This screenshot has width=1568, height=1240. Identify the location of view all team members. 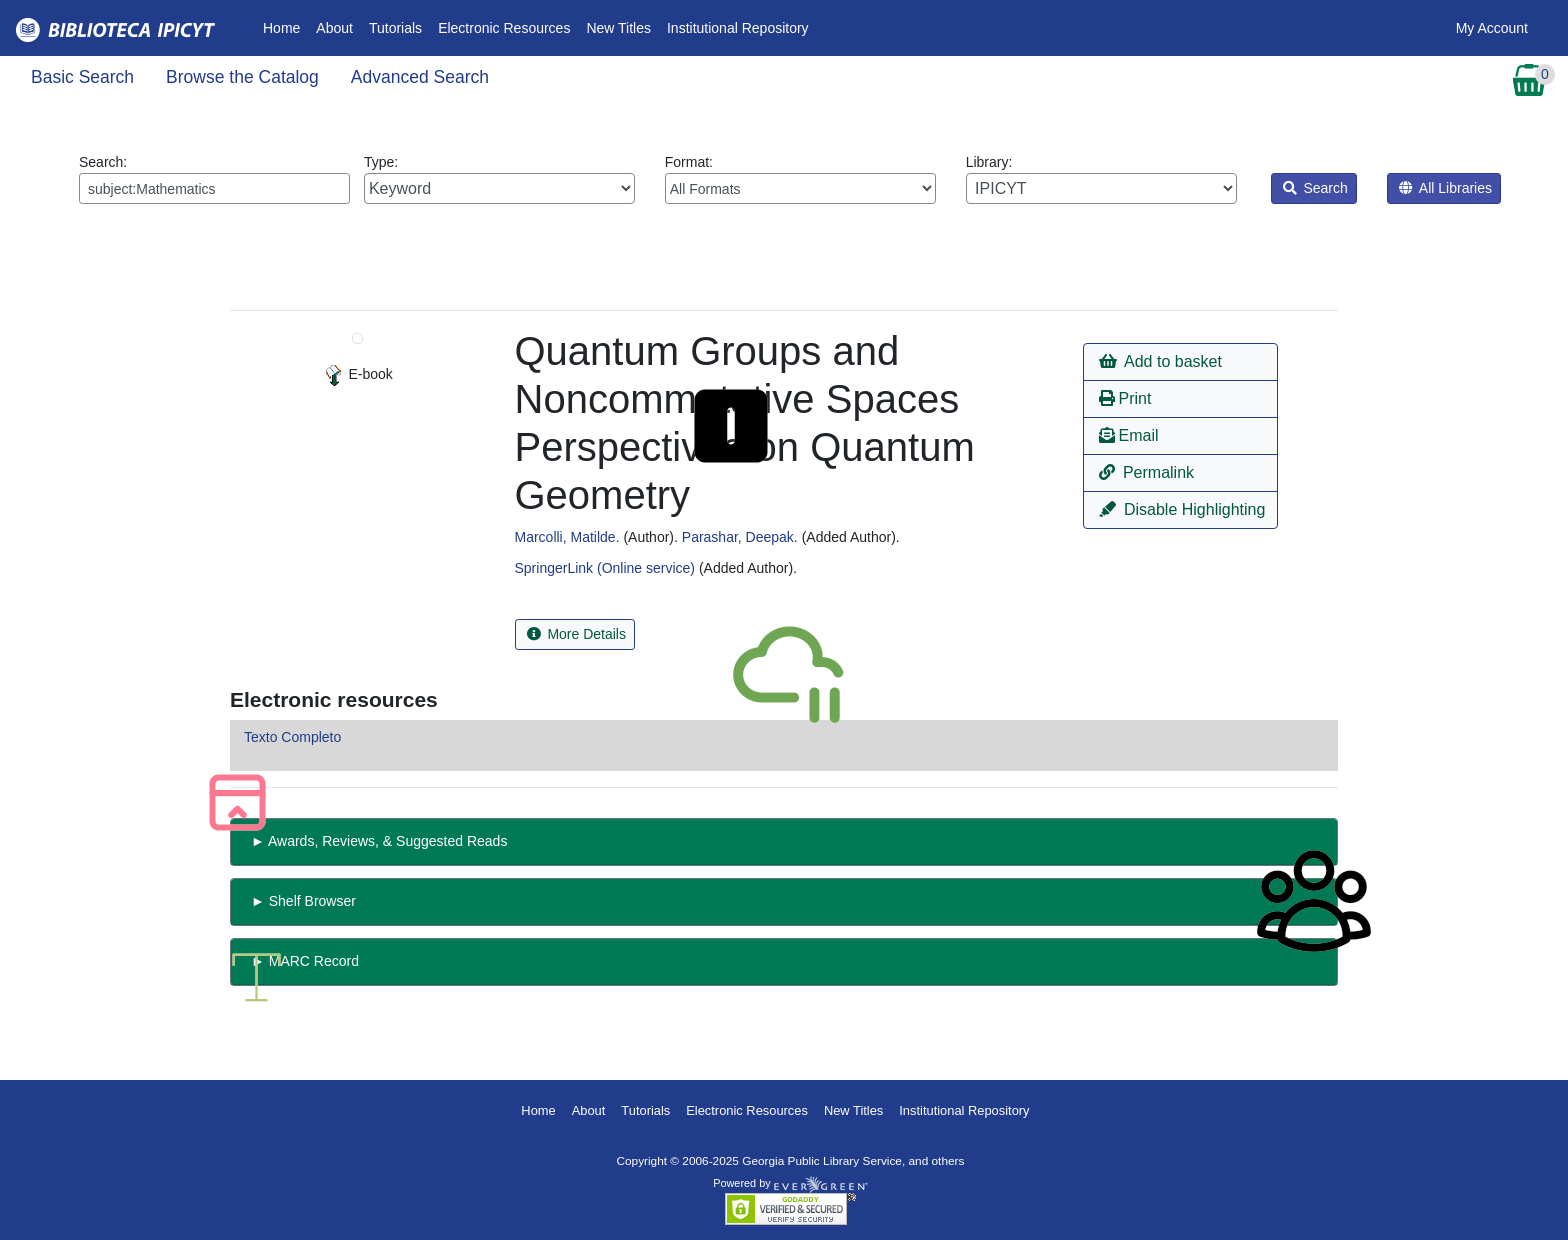
(1314, 899).